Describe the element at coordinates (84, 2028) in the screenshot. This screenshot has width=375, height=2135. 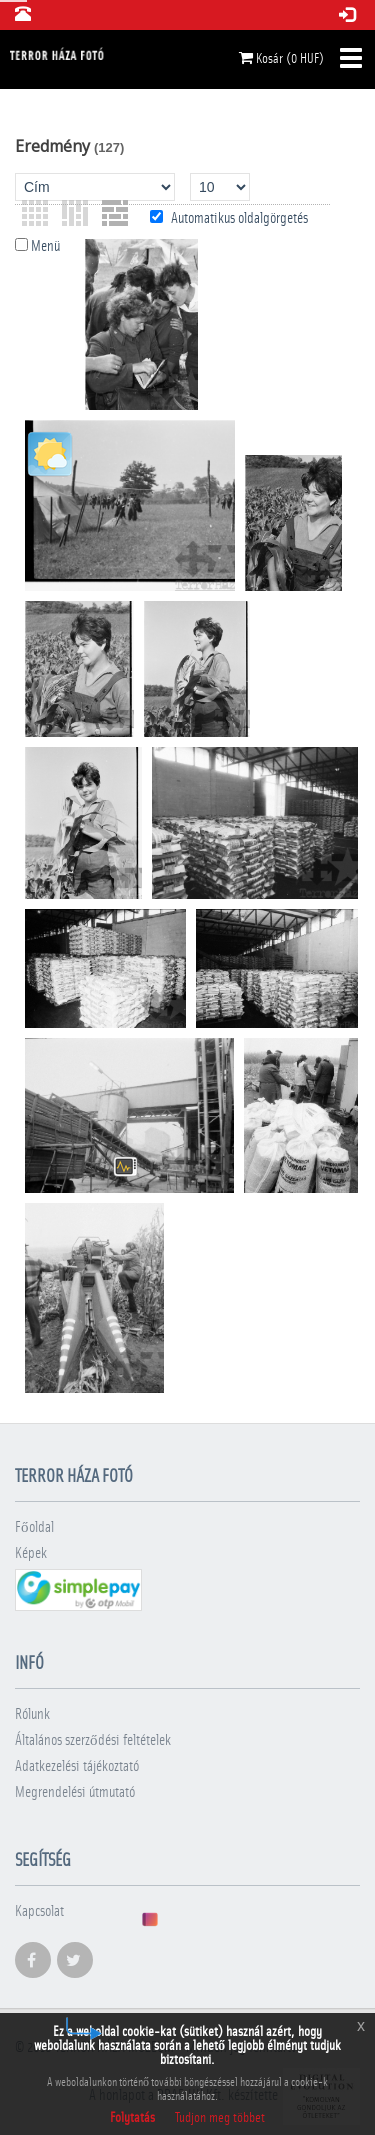
I see `forward an email message` at that location.